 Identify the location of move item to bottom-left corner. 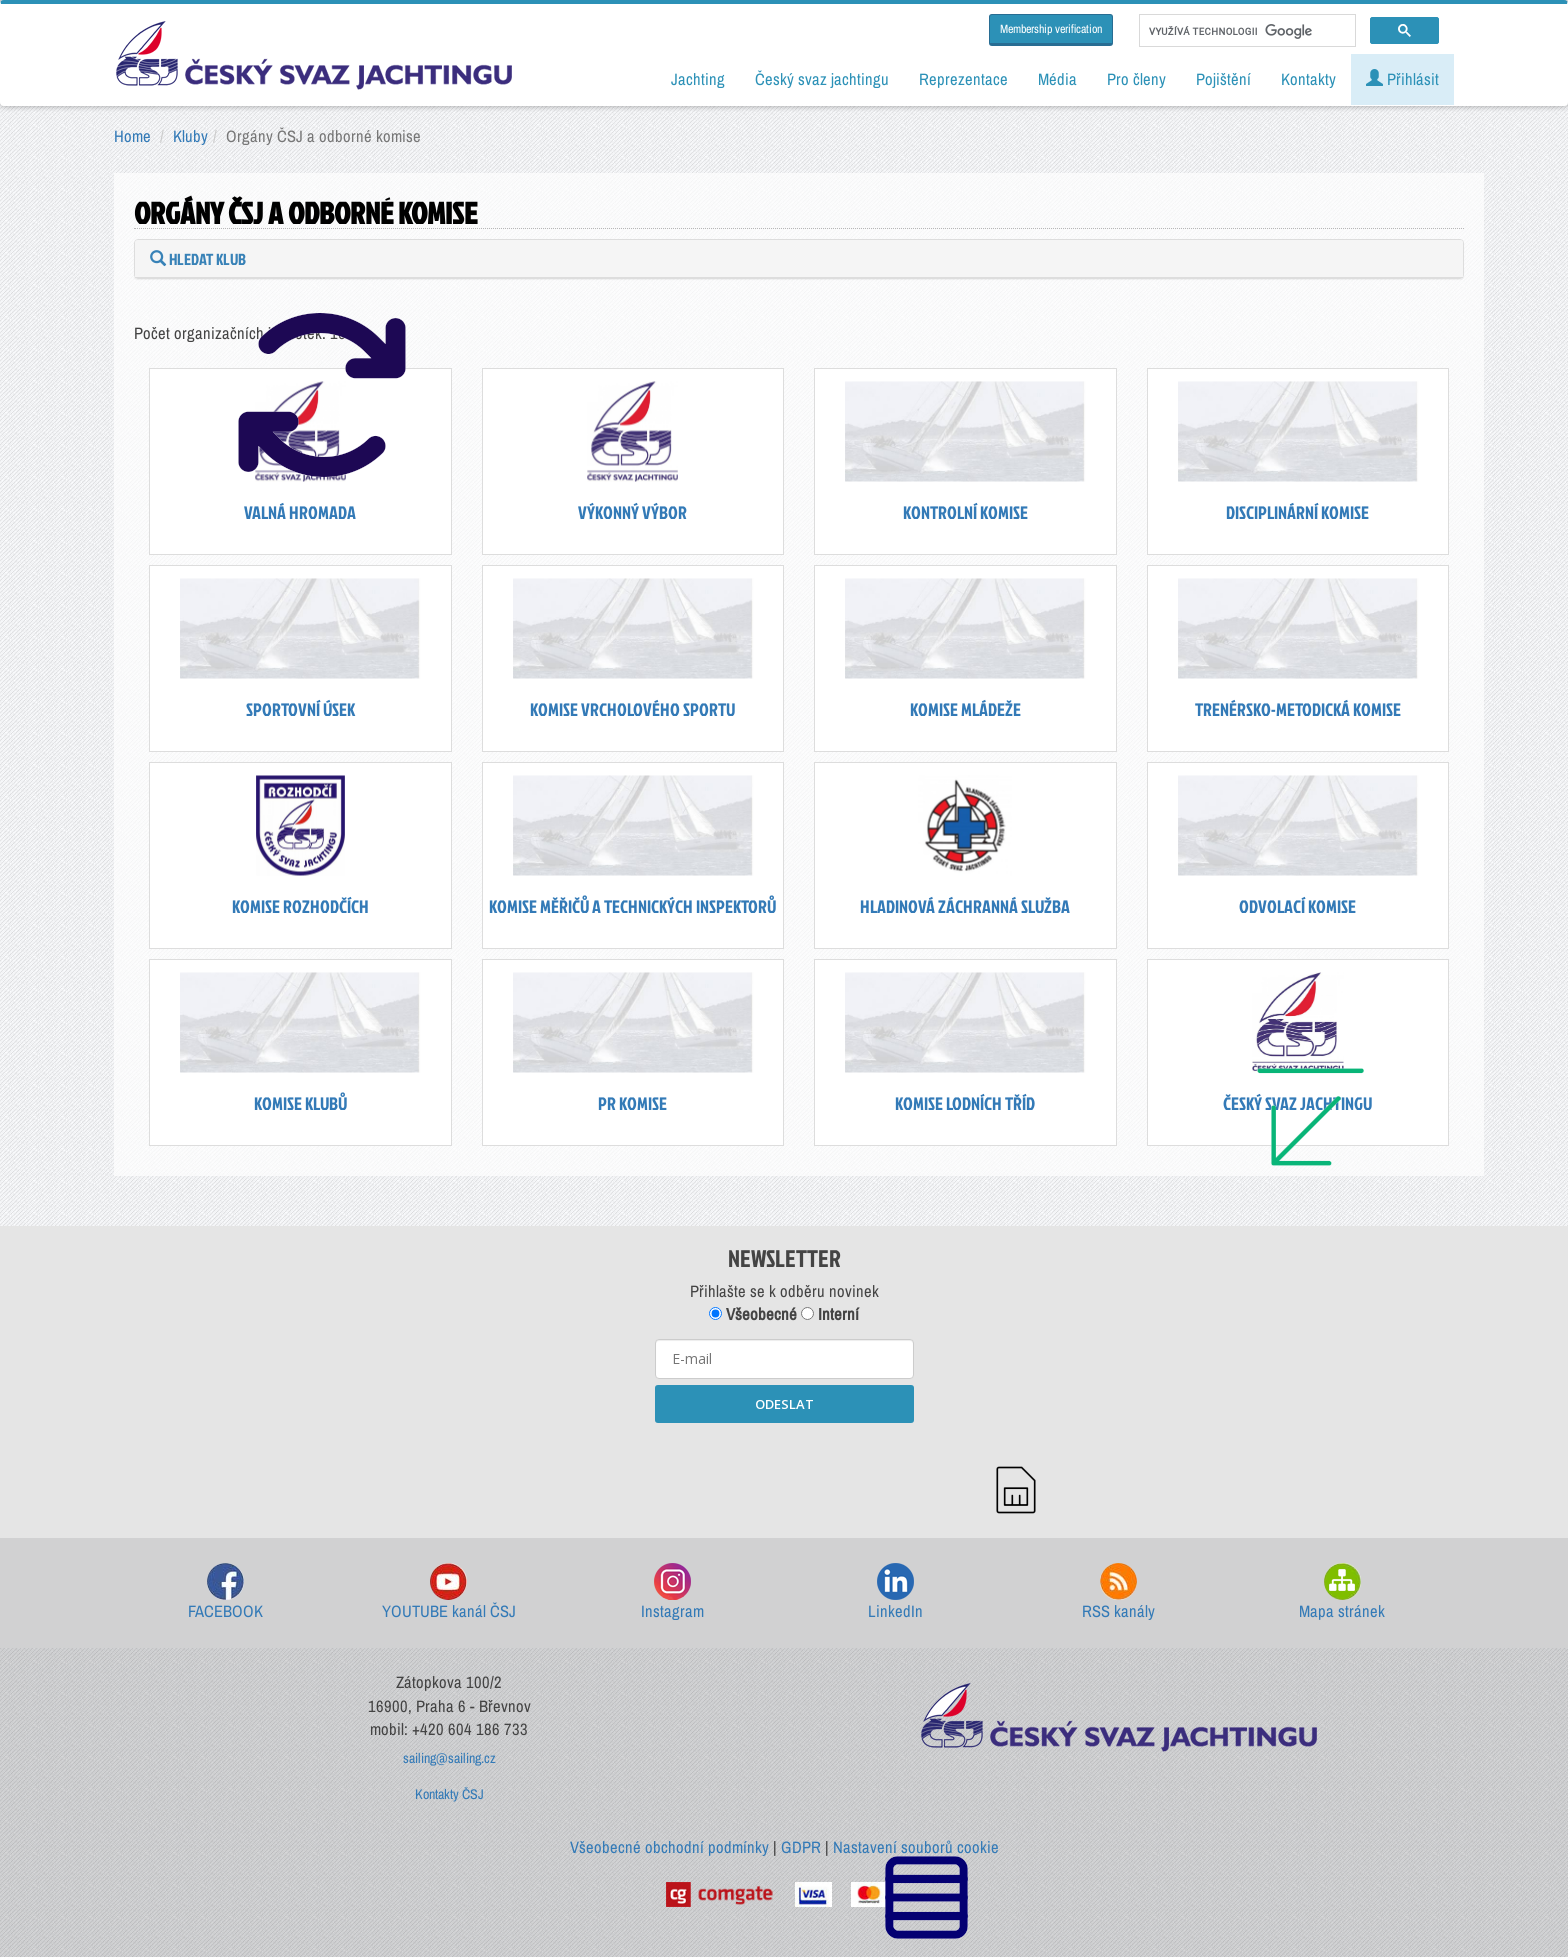
(1306, 1117).